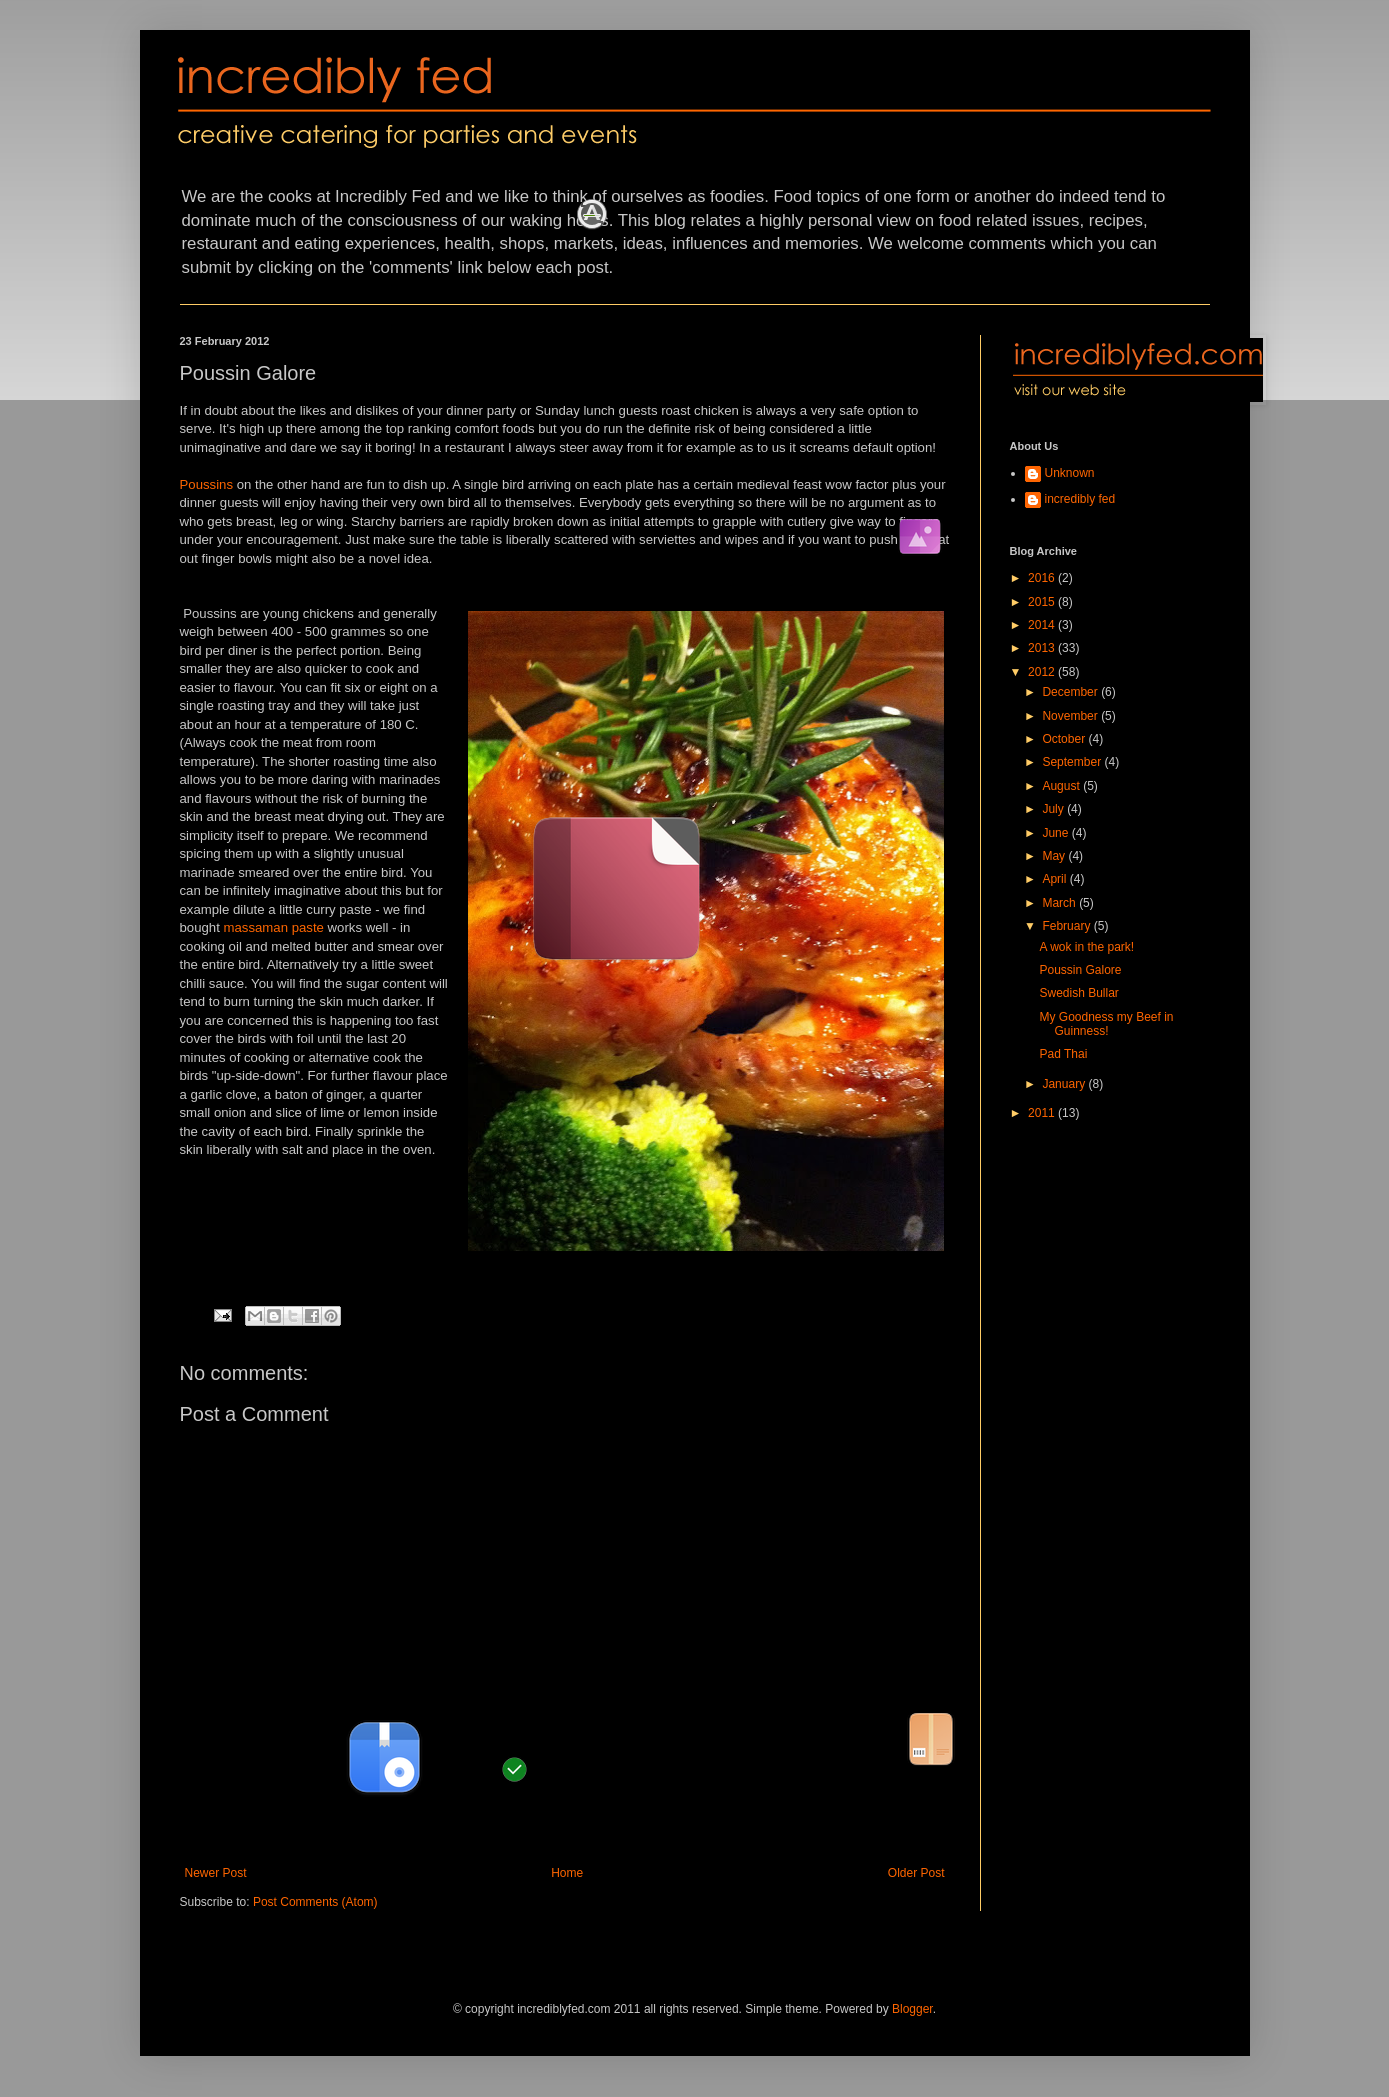  I want to click on change desktop wallpaper settings, so click(616, 882).